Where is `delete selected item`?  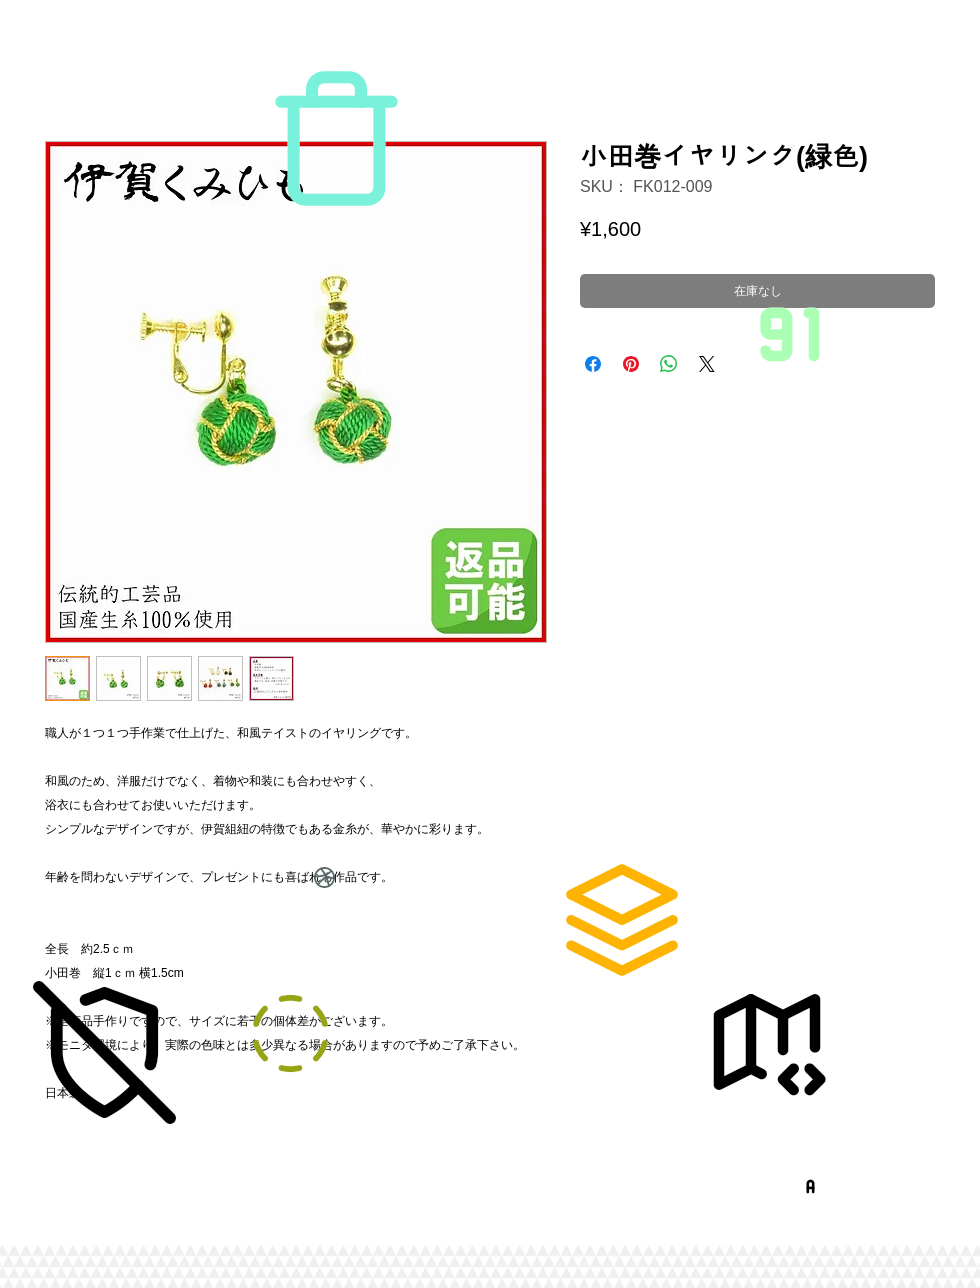
delete selected item is located at coordinates (336, 138).